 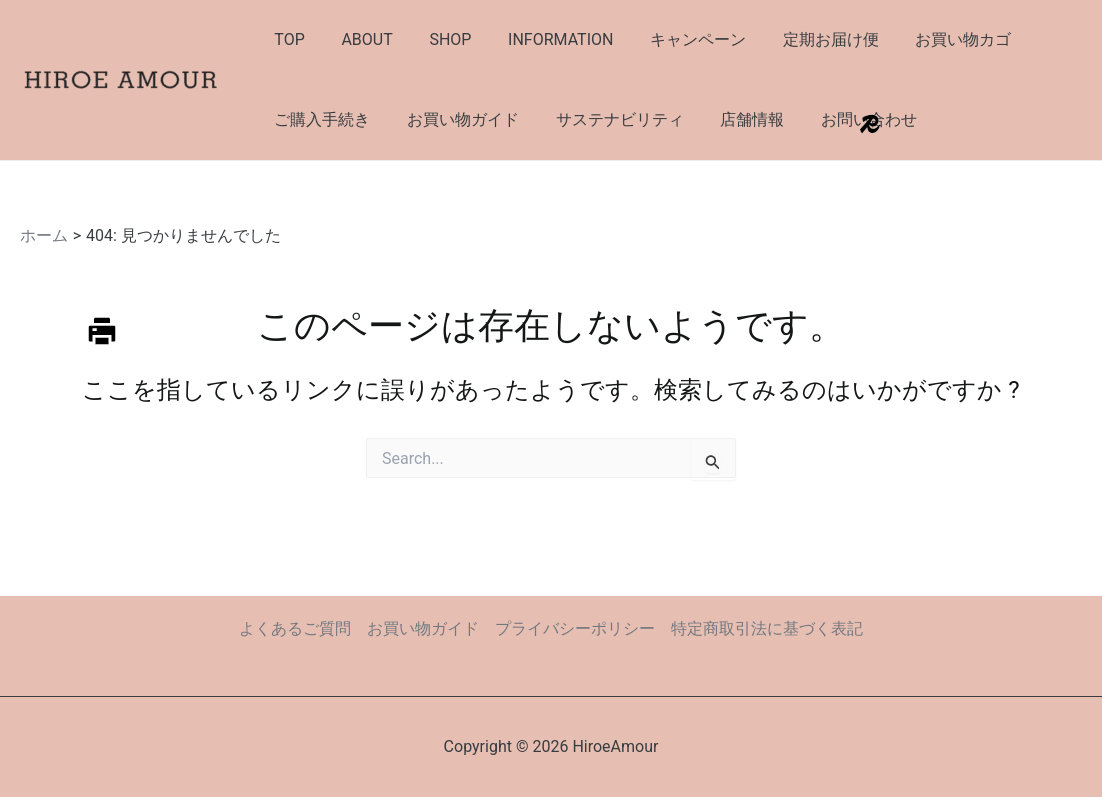 I want to click on Redis database service logo, so click(x=870, y=124).